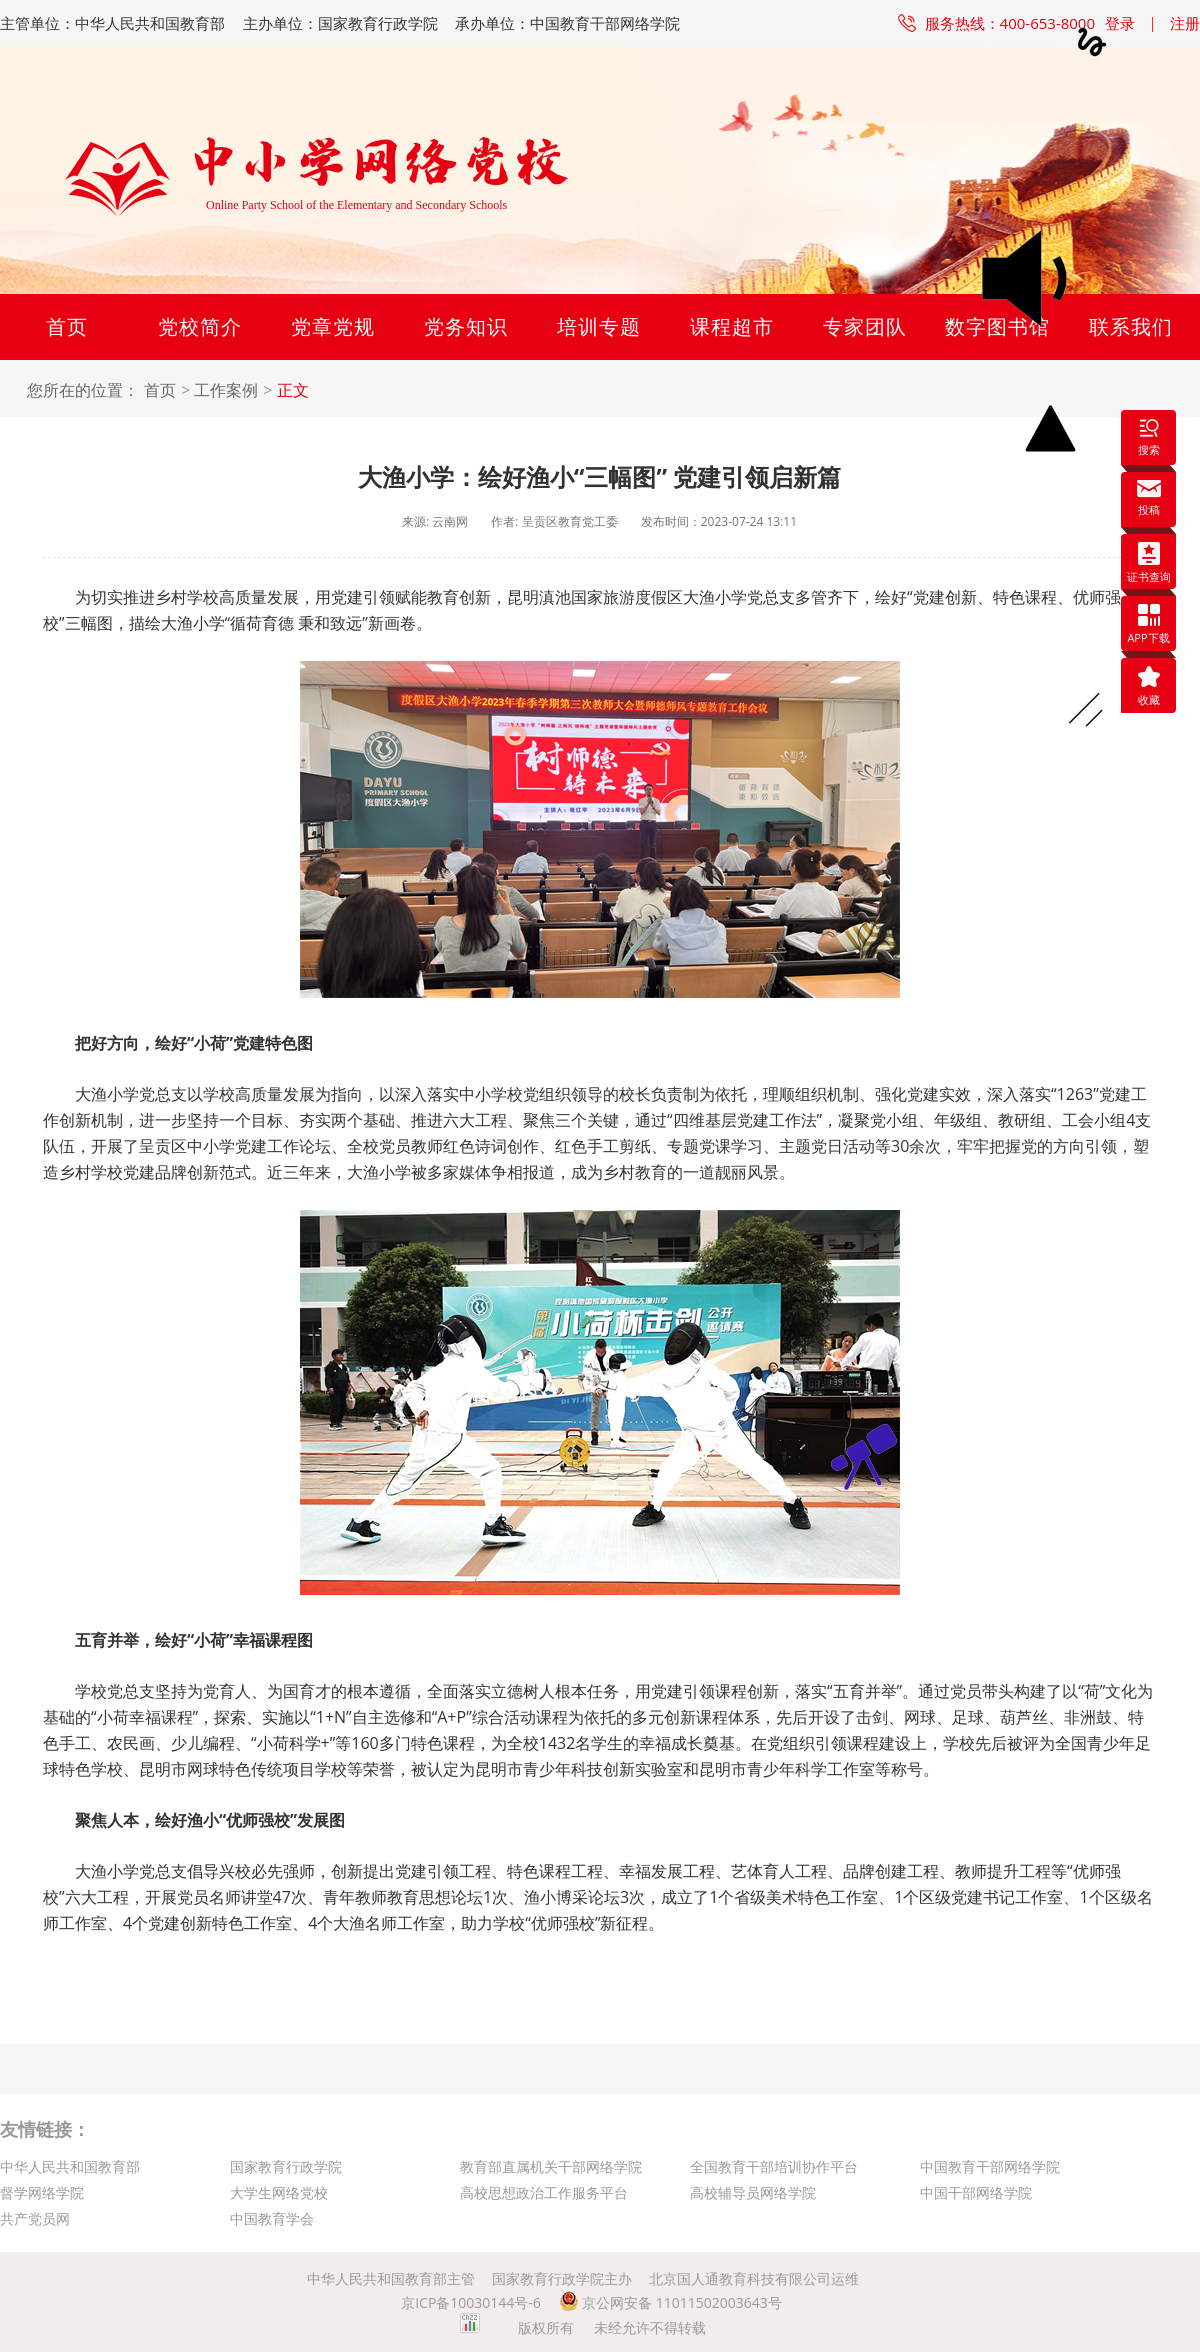  Describe the element at coordinates (1050, 428) in the screenshot. I see `indicates a warning or alert status` at that location.